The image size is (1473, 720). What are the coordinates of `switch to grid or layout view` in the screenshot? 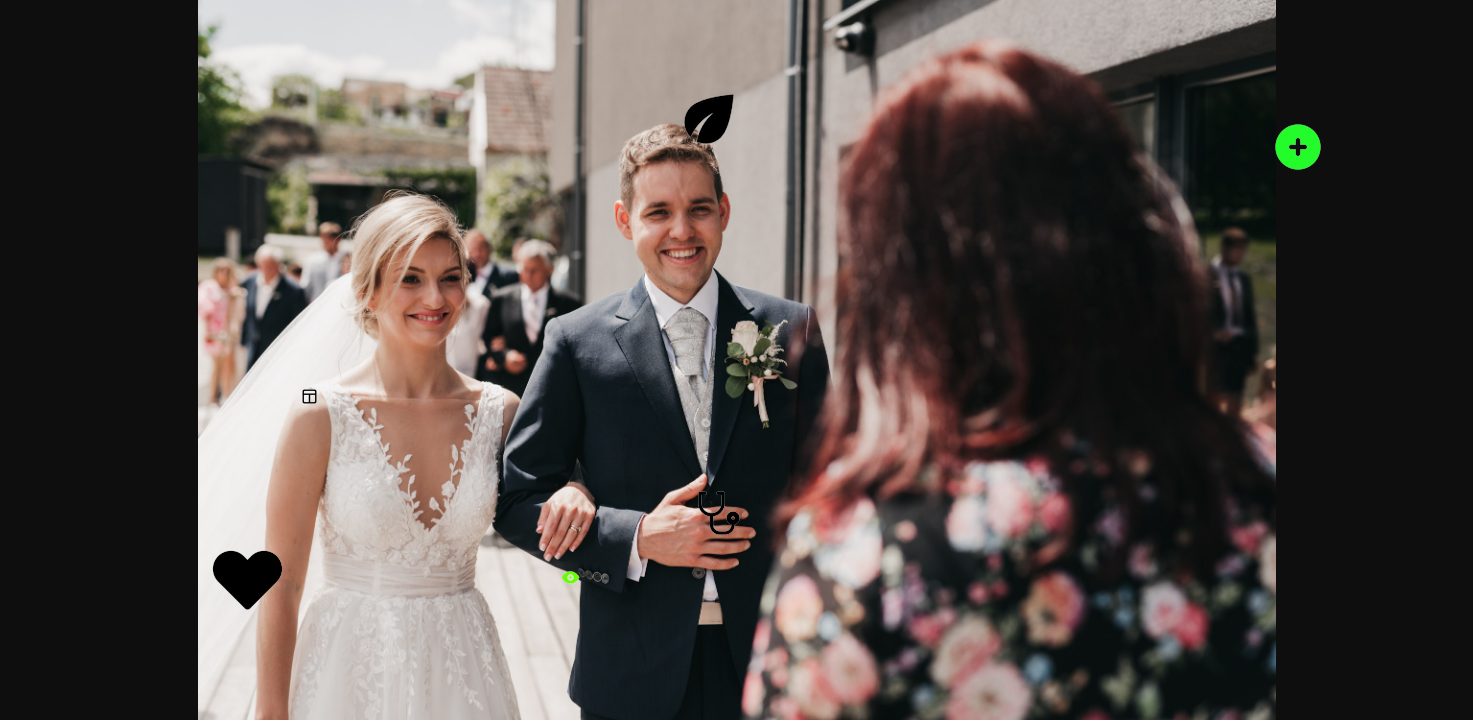 It's located at (309, 396).